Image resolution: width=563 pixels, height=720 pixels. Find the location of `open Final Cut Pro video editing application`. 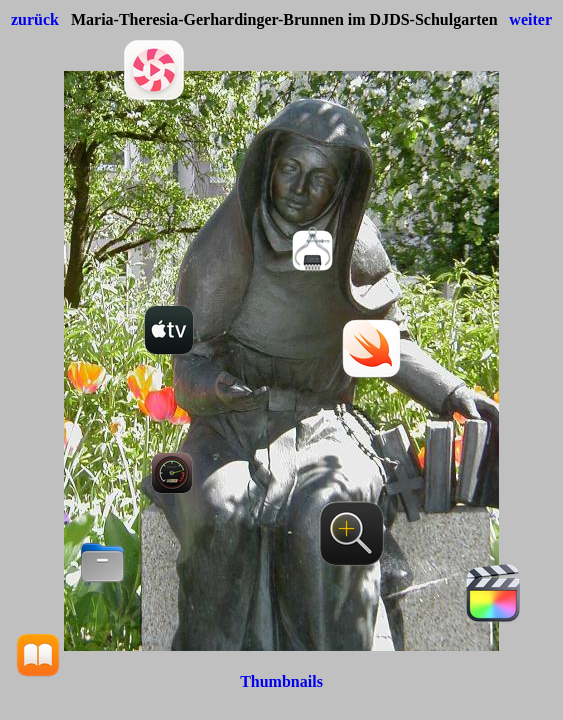

open Final Cut Pro video editing application is located at coordinates (493, 595).